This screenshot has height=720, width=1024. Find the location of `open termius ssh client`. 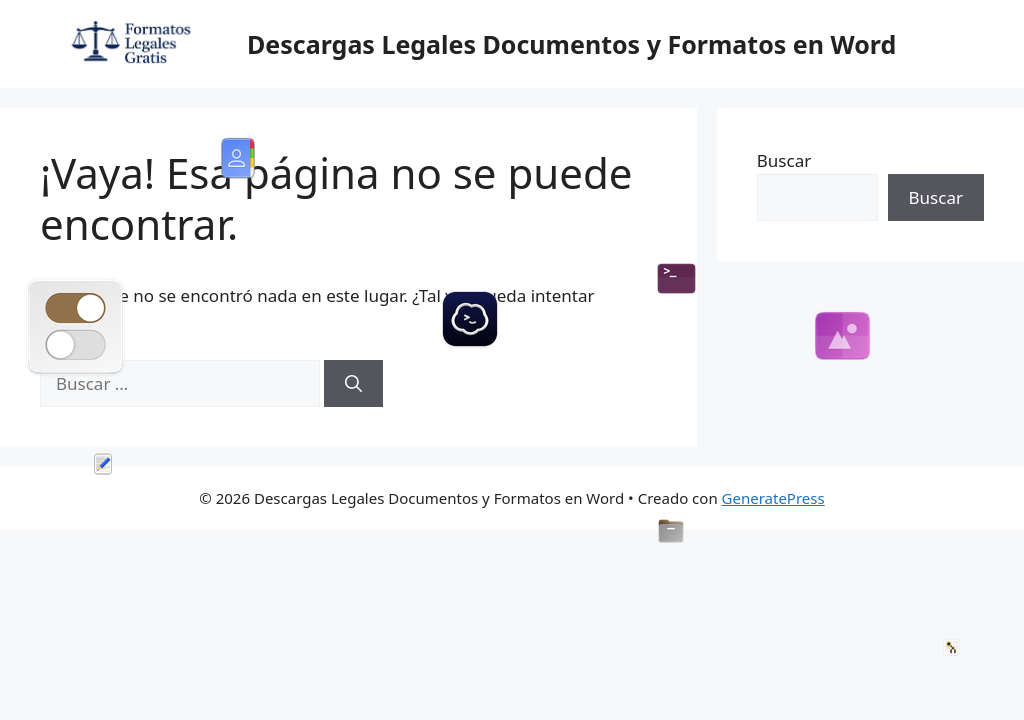

open termius ssh client is located at coordinates (470, 319).